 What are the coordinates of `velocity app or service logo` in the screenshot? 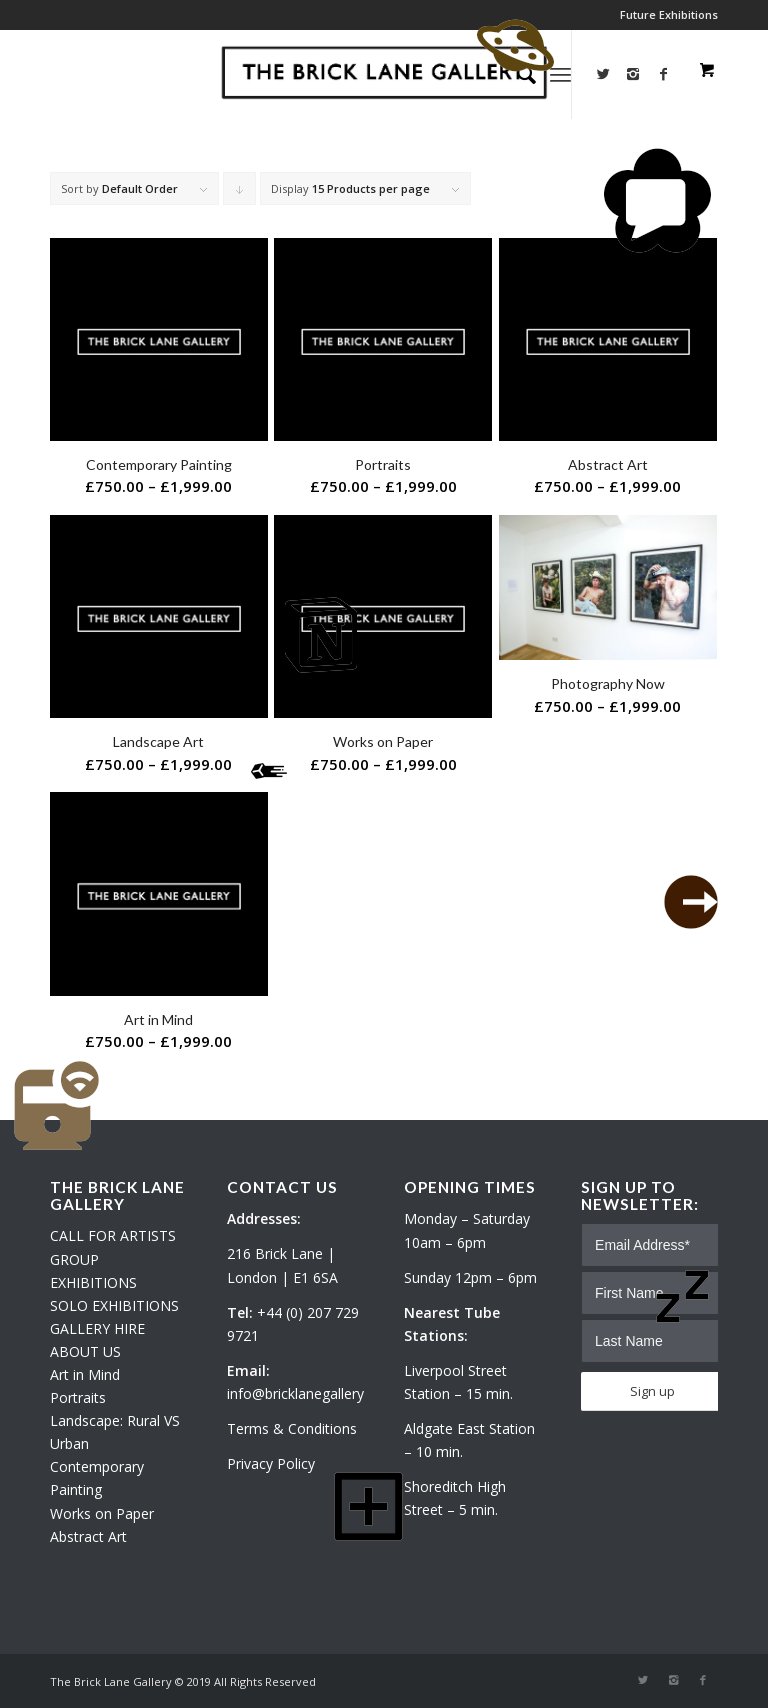 It's located at (269, 771).